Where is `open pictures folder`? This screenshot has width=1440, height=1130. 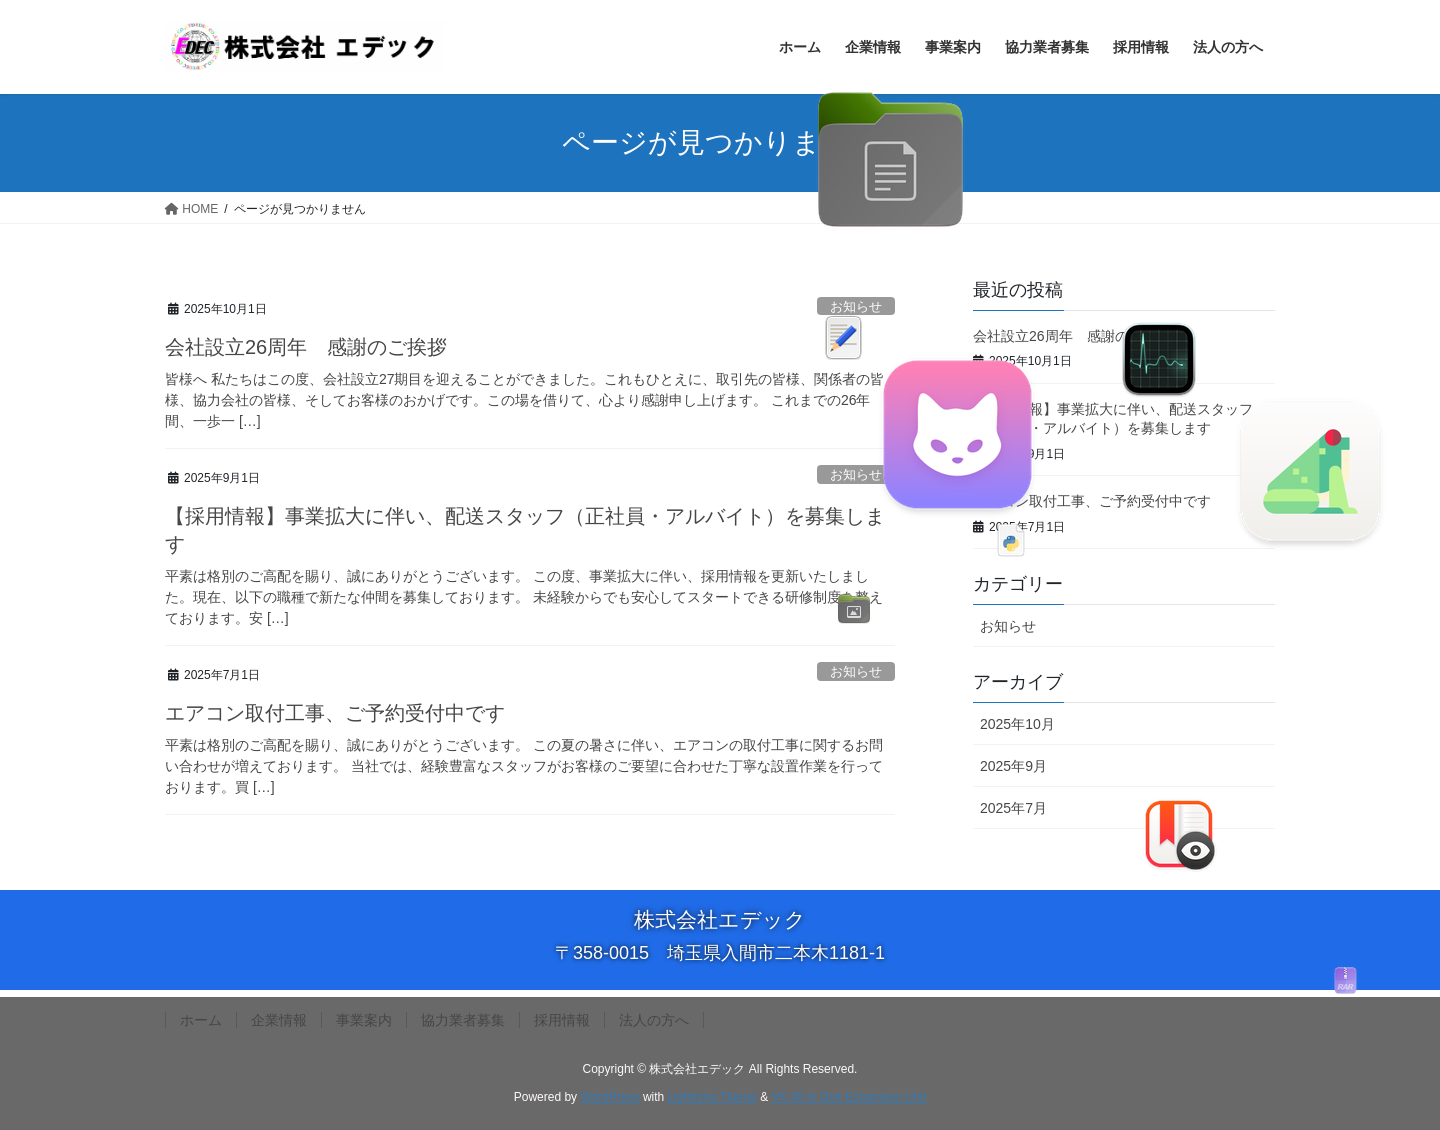 open pictures folder is located at coordinates (854, 608).